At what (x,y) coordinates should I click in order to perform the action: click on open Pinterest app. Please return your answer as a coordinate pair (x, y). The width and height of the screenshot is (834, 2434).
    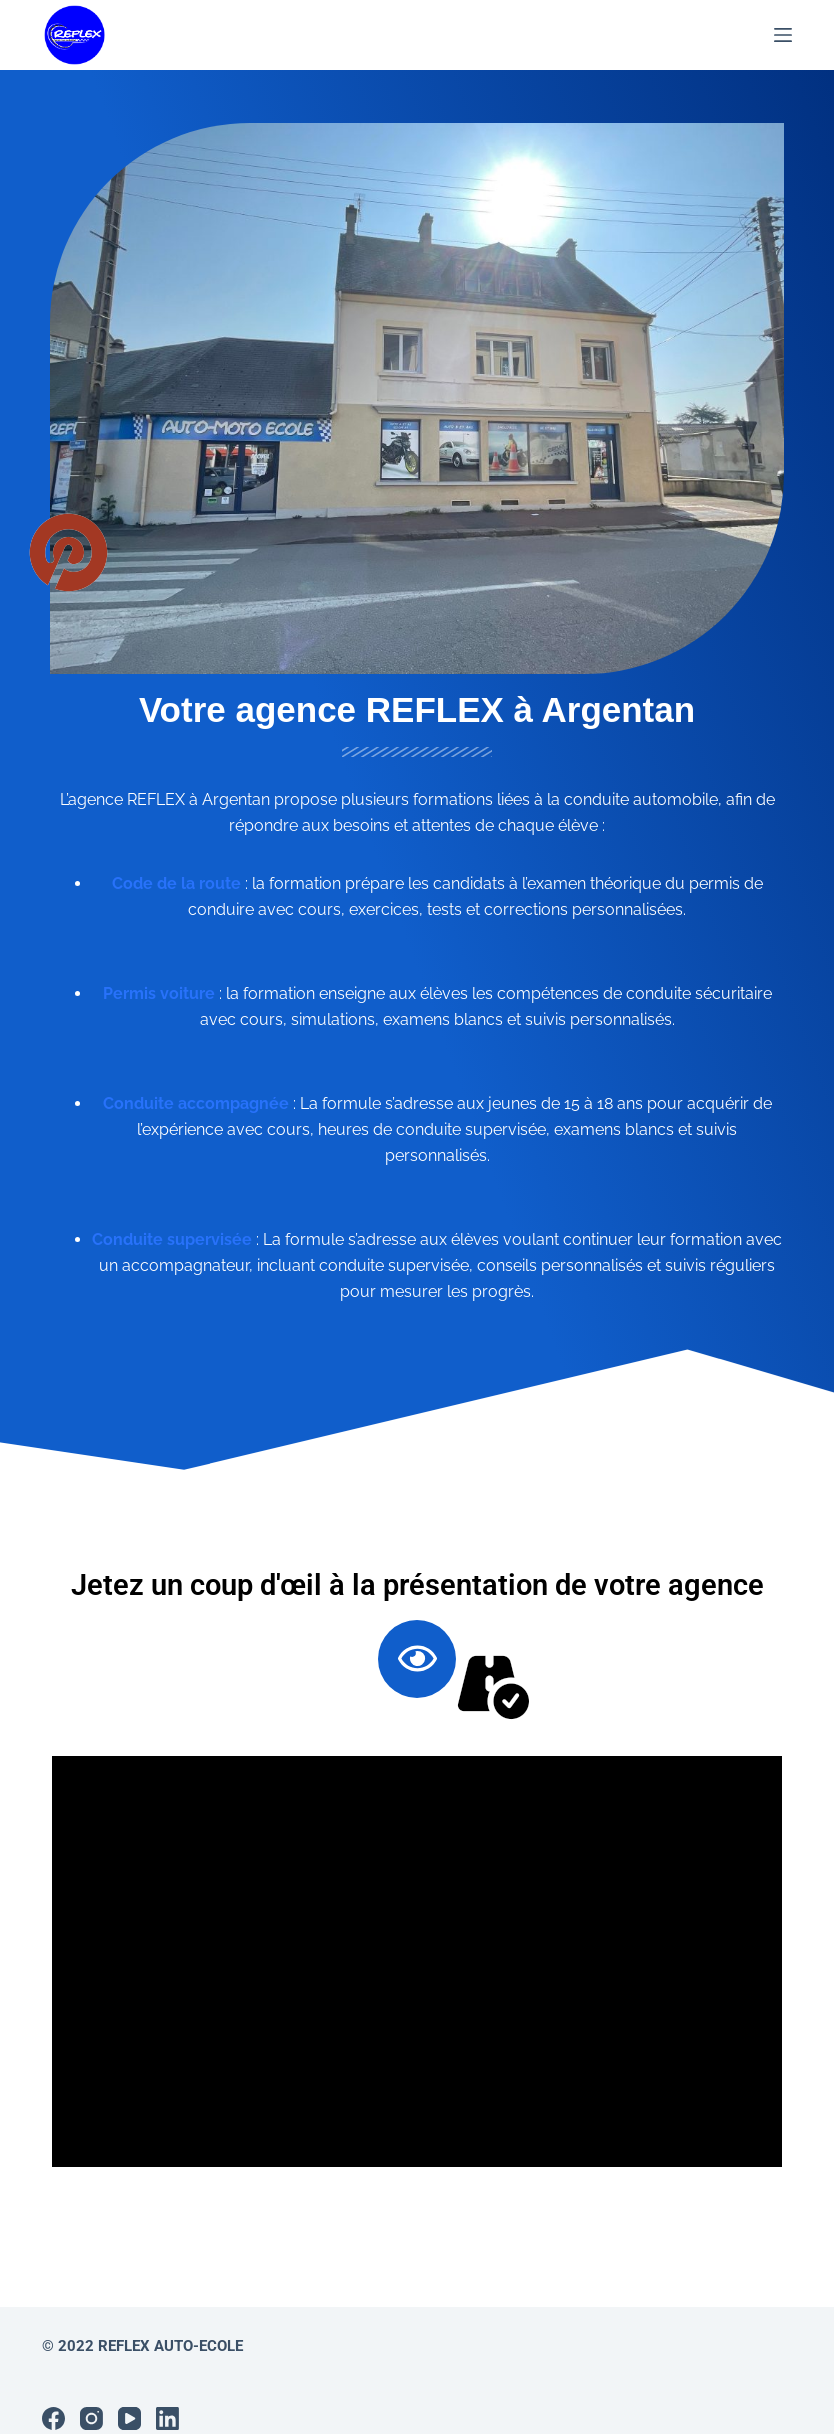
    Looking at the image, I should click on (68, 552).